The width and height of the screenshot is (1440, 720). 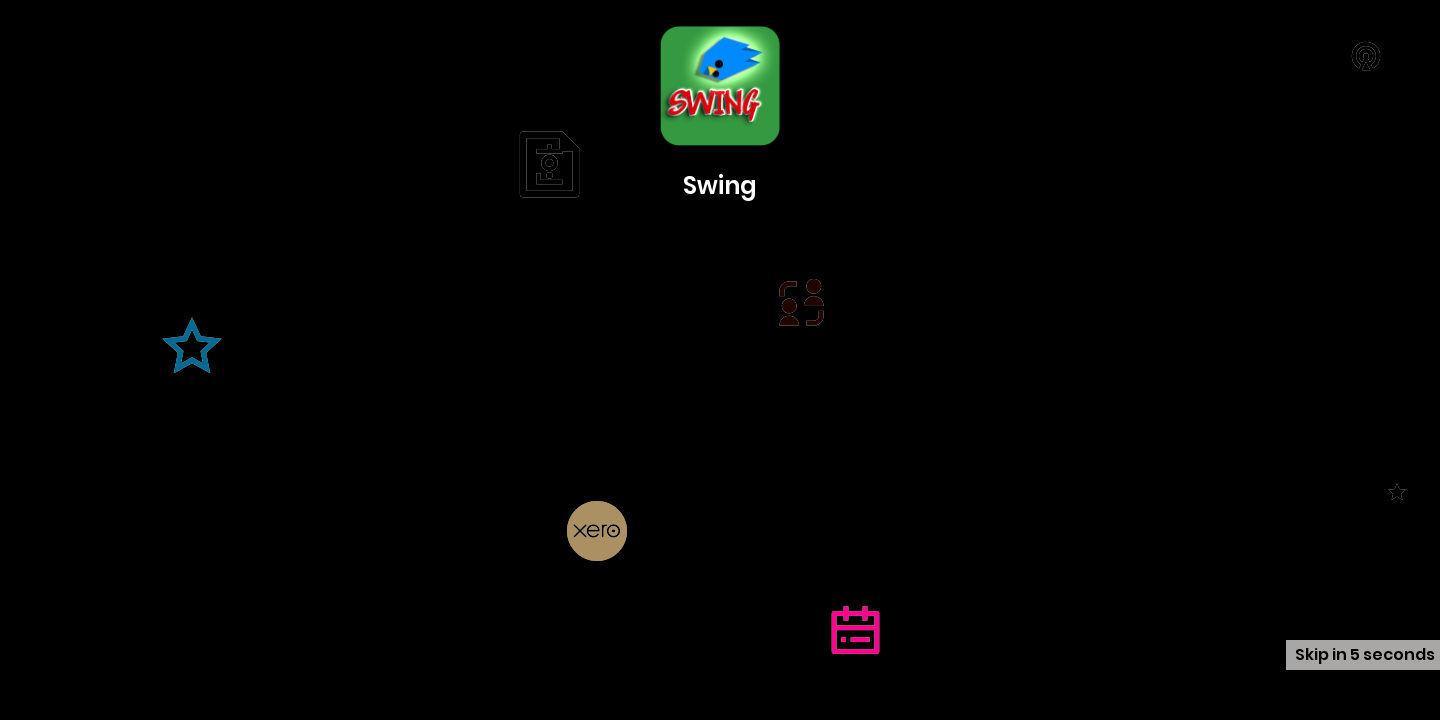 I want to click on access GPS or location services, so click(x=1366, y=56).